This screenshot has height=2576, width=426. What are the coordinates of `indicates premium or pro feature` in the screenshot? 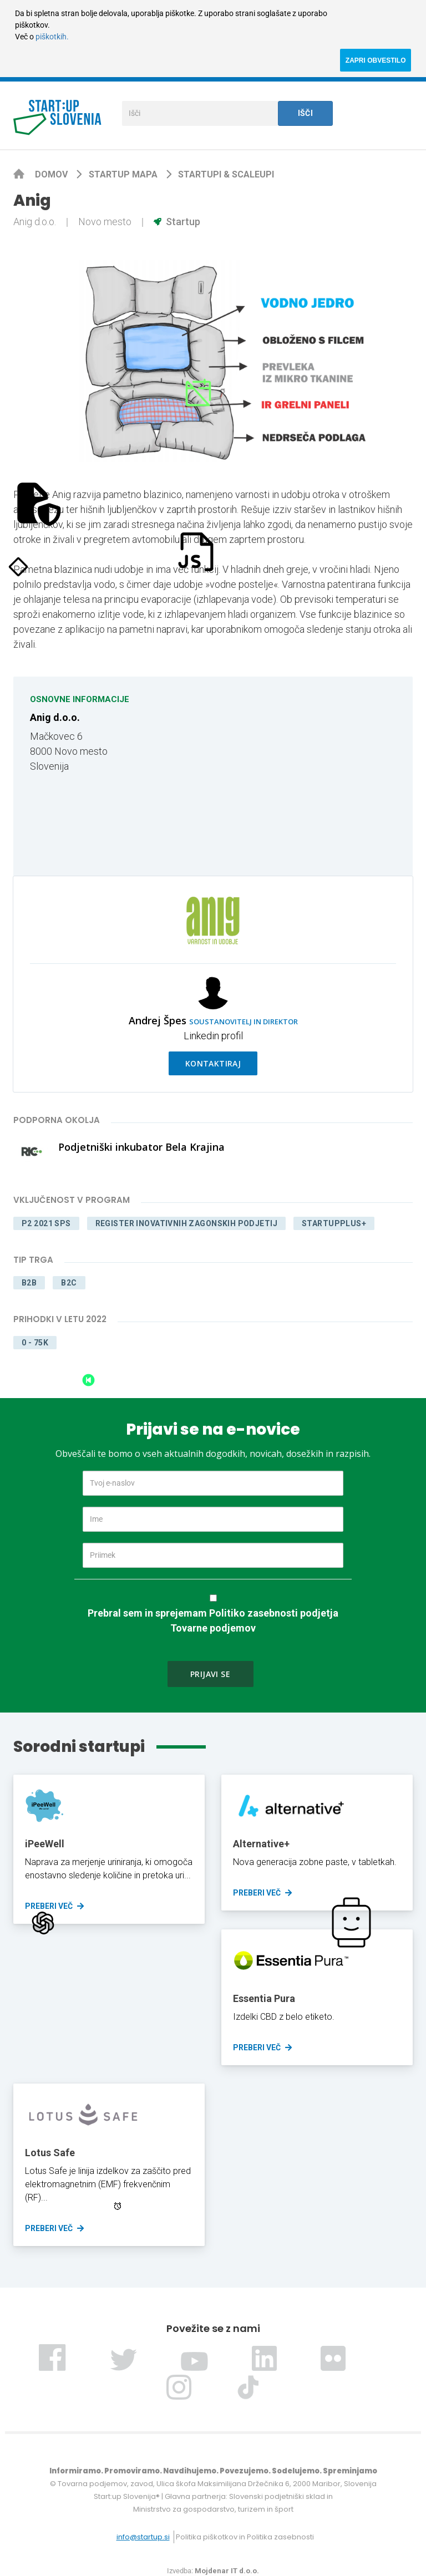 It's located at (18, 567).